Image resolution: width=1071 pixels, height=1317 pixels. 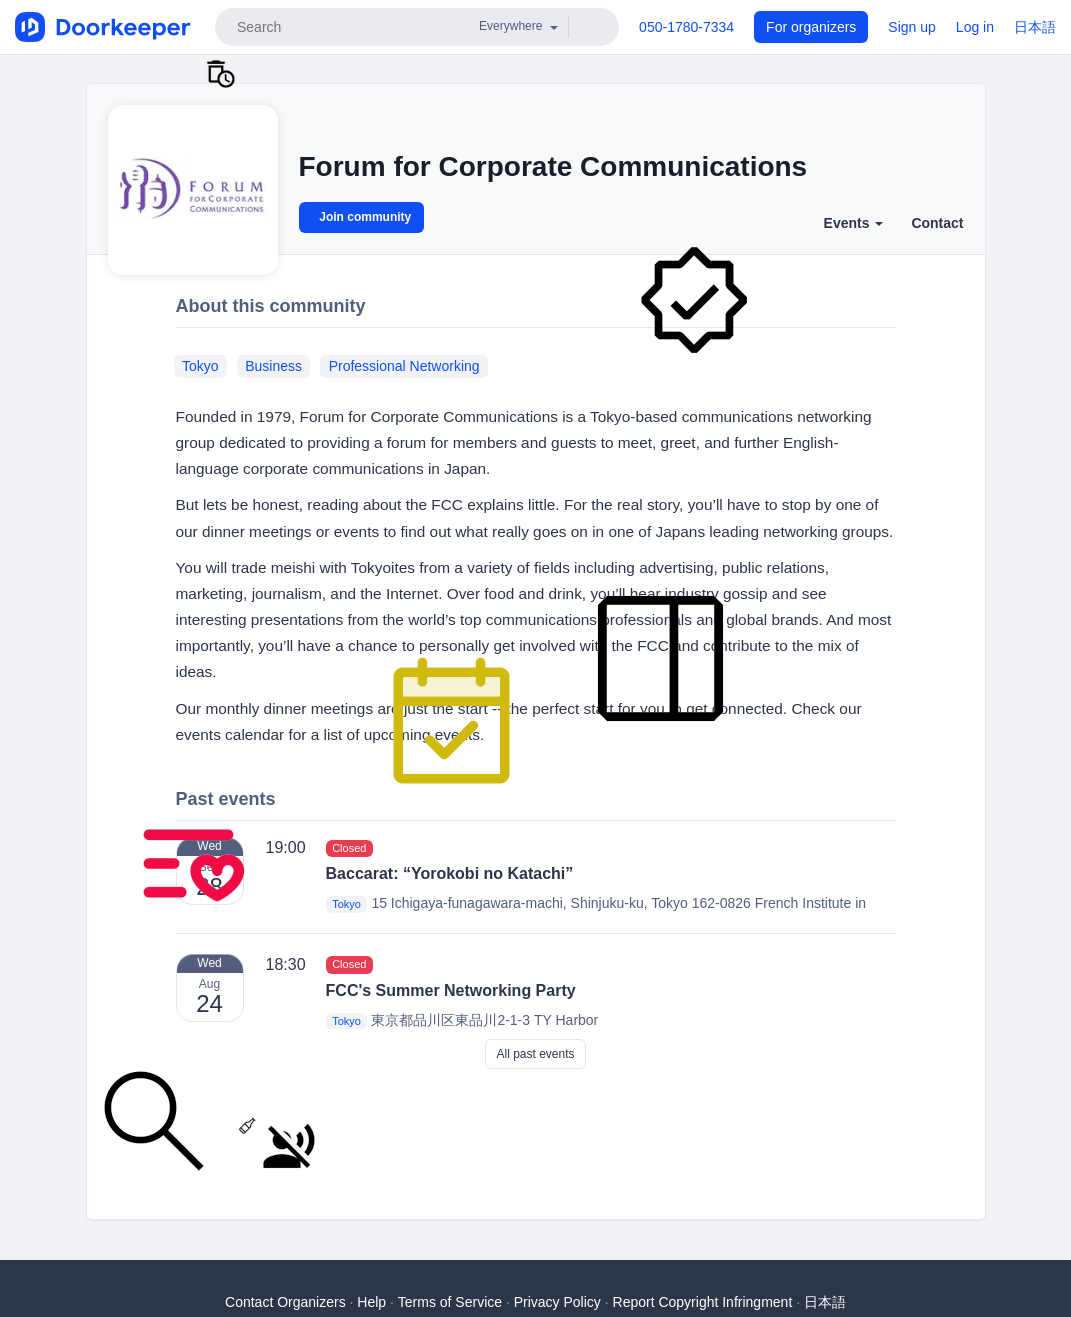 What do you see at coordinates (289, 1147) in the screenshot?
I see `mute voiceover or text-to-speech` at bounding box center [289, 1147].